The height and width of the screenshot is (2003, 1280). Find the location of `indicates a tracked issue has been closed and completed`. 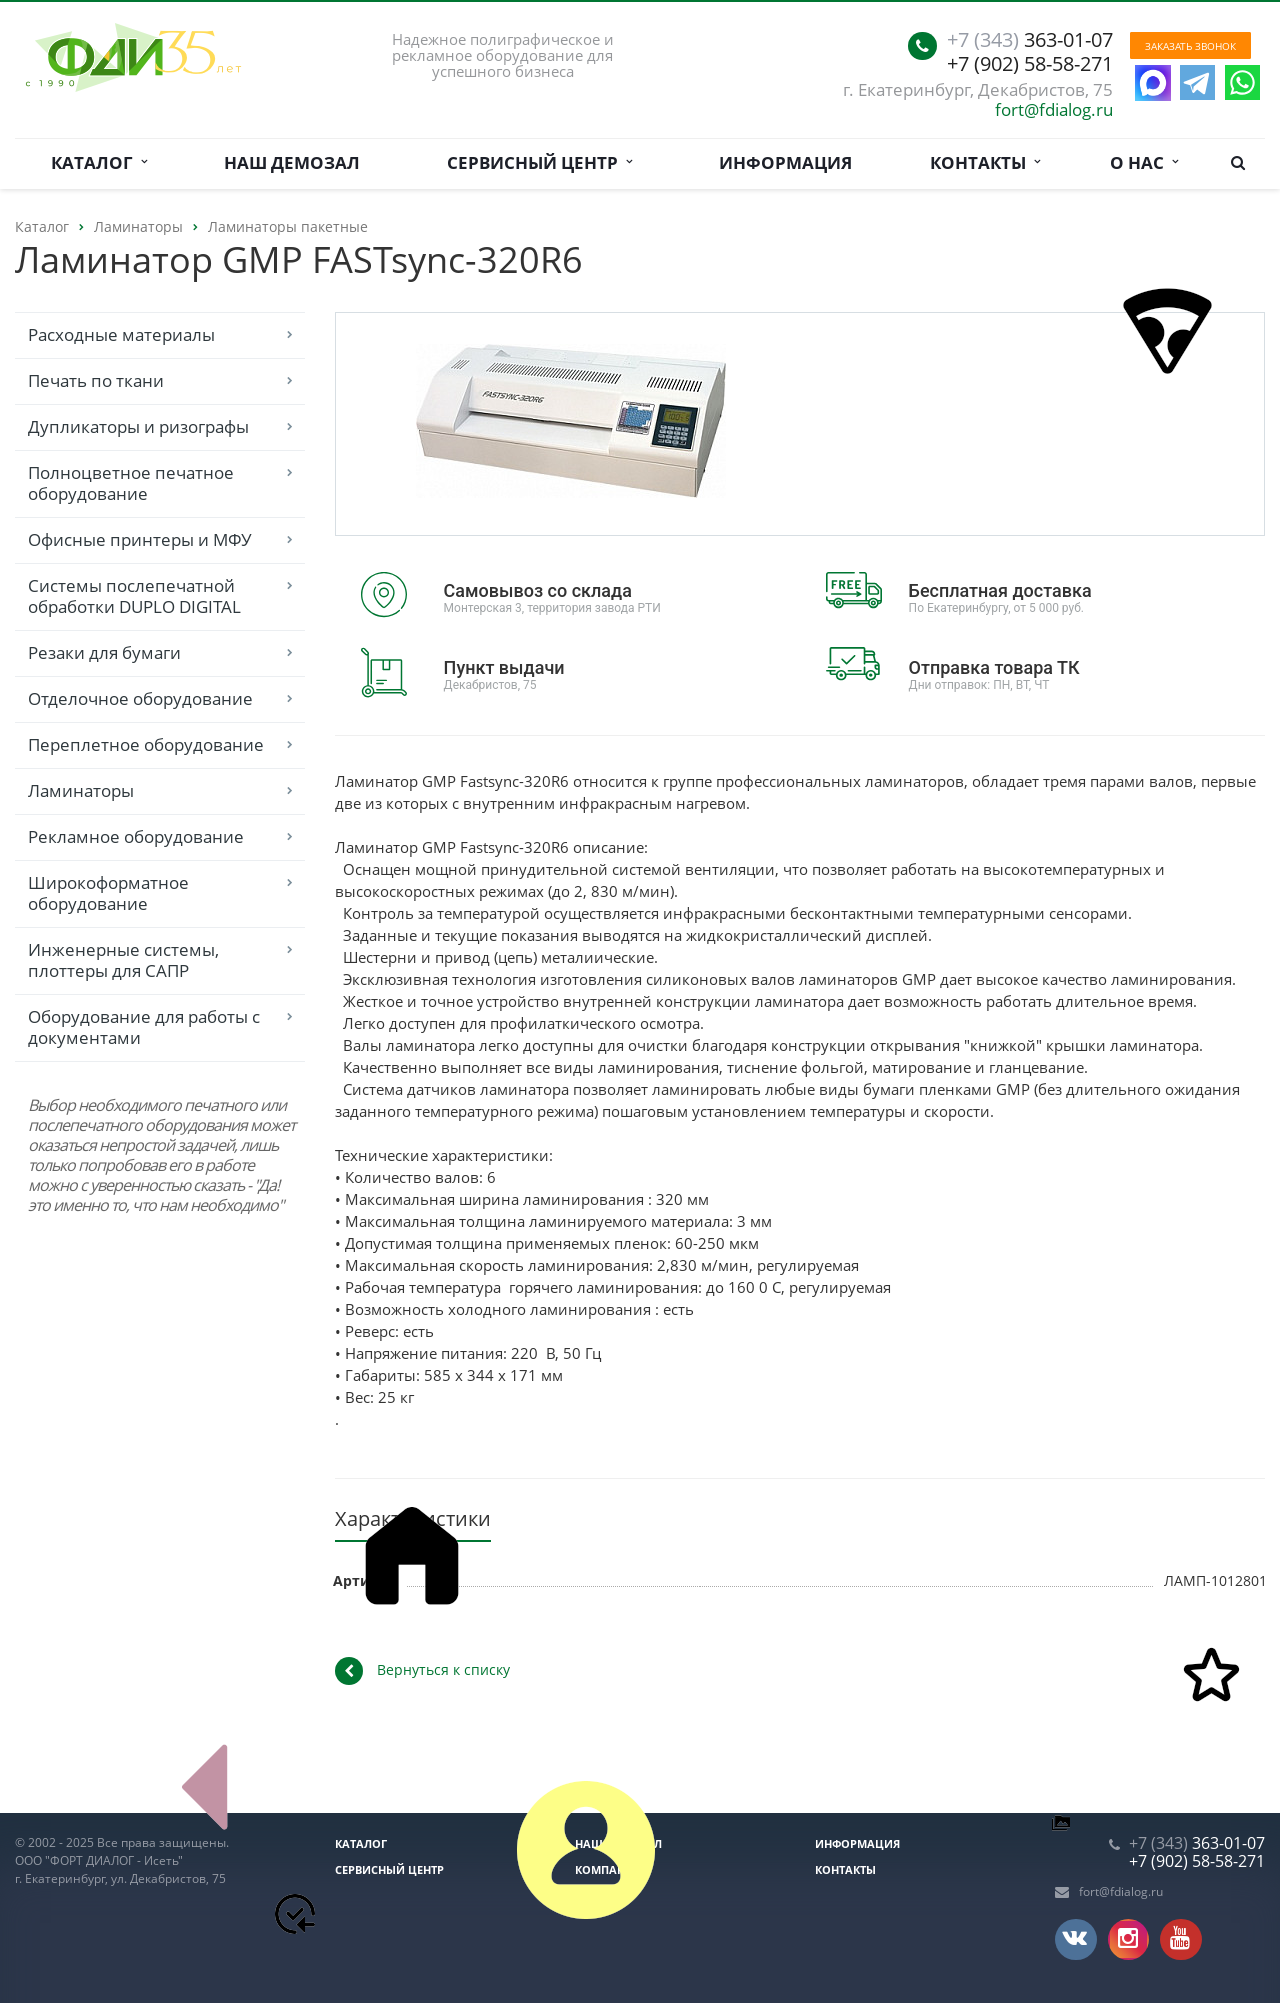

indicates a tracked issue has been closed and completed is located at coordinates (295, 1914).